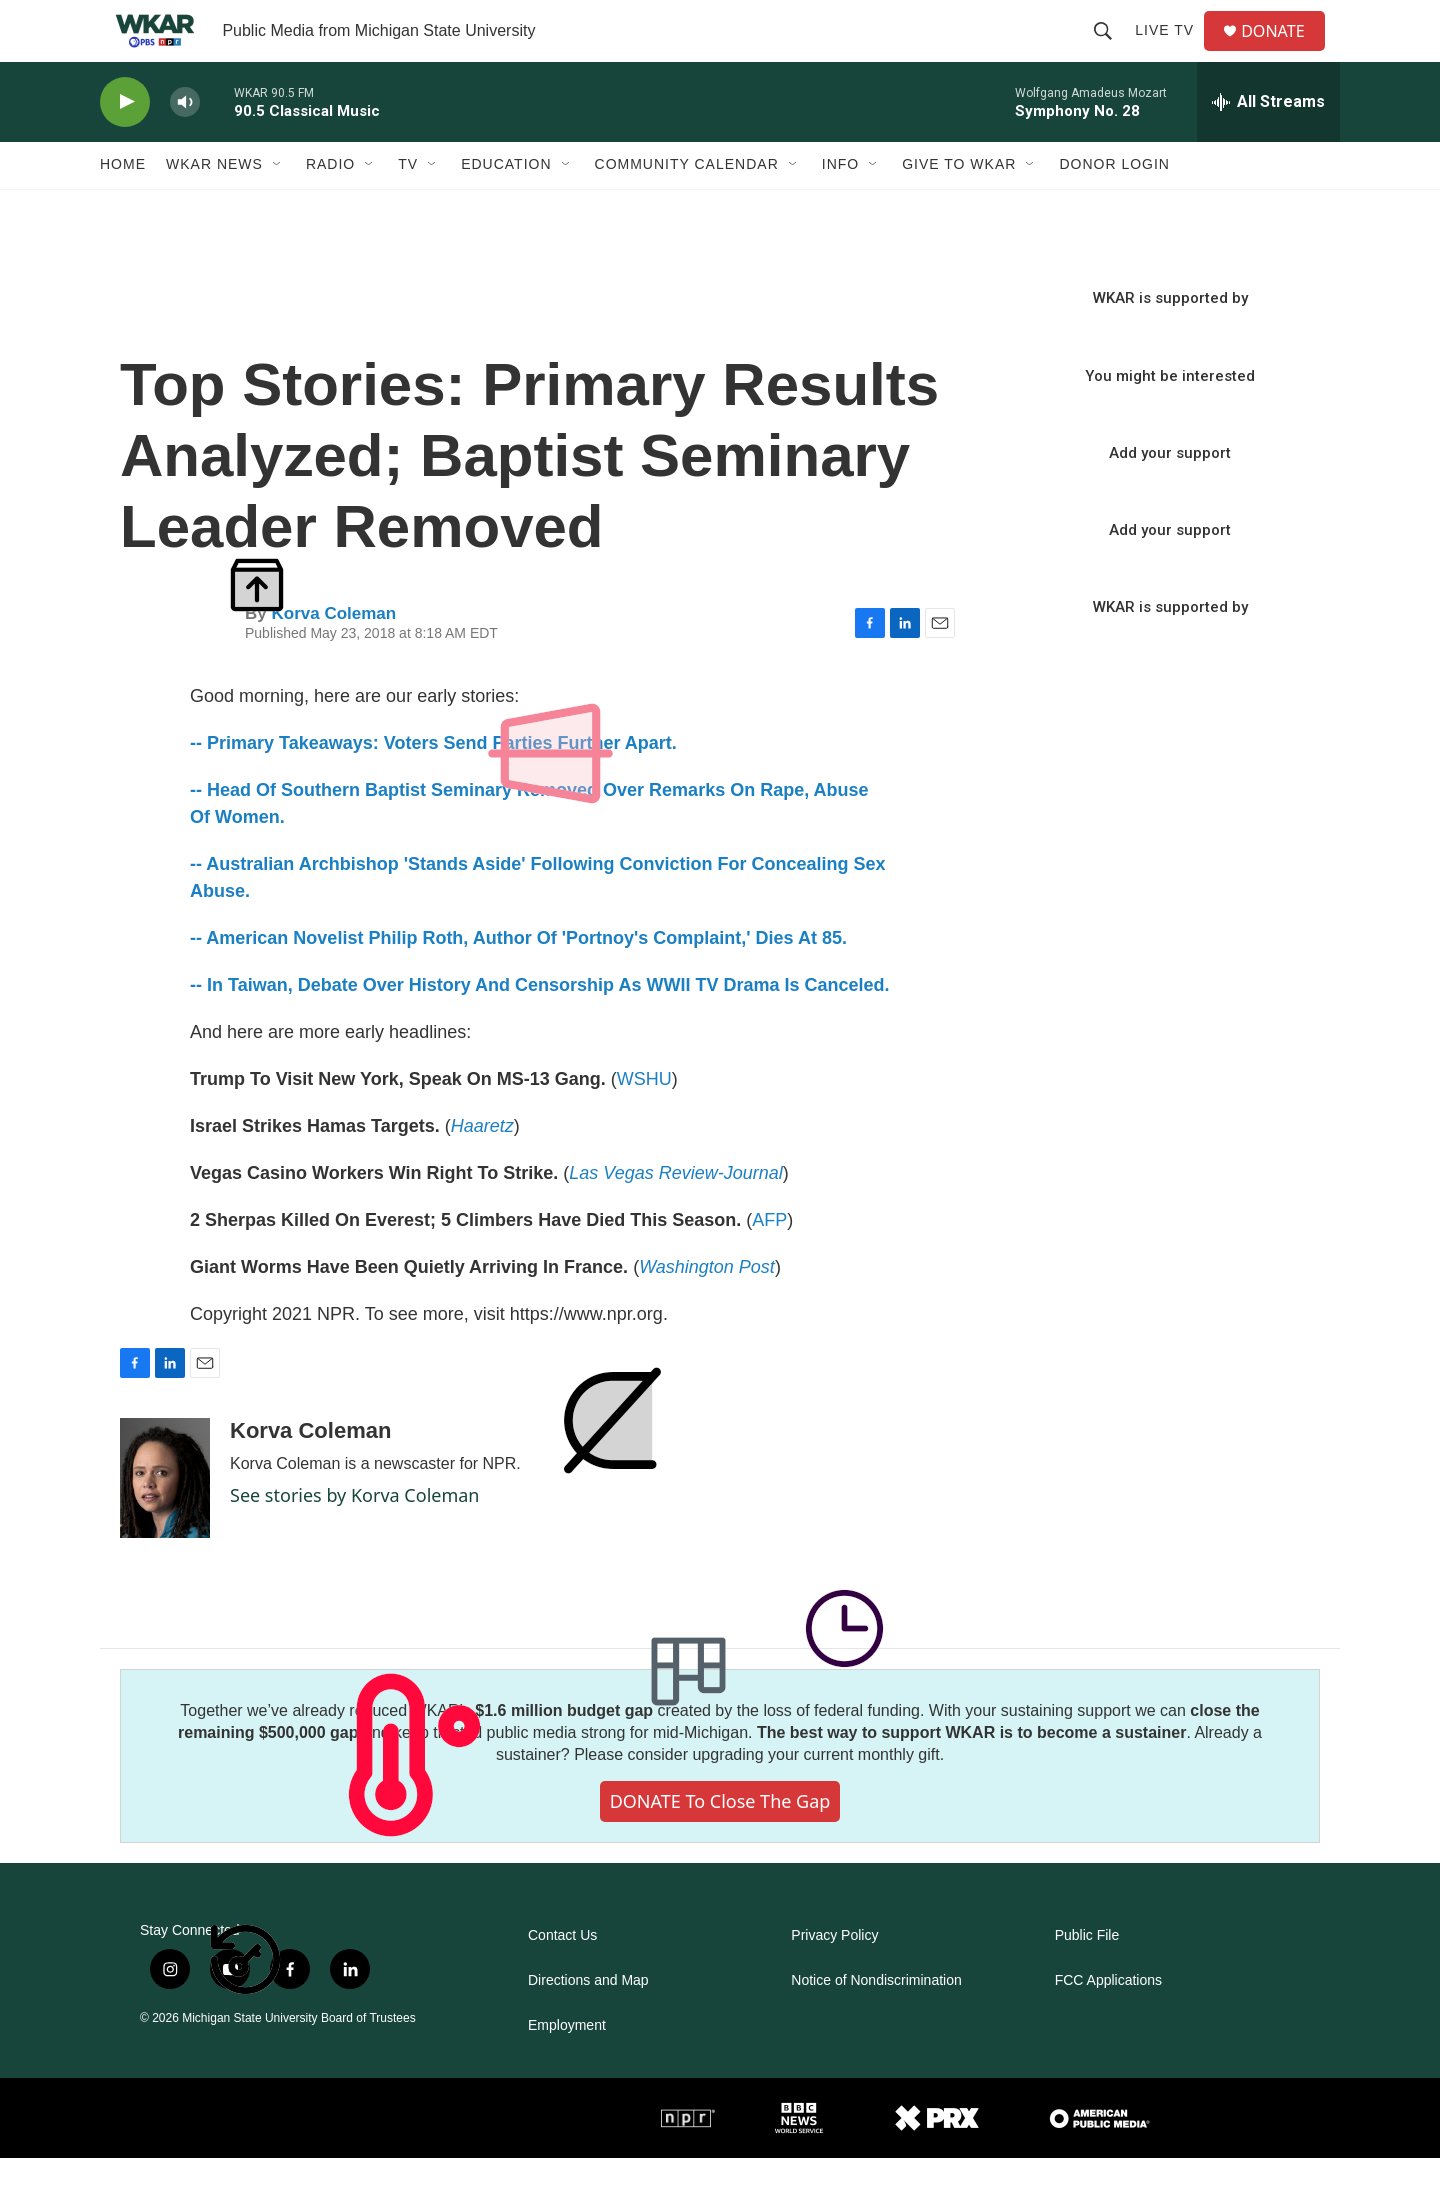  I want to click on rotate or reset encryption key, so click(245, 1959).